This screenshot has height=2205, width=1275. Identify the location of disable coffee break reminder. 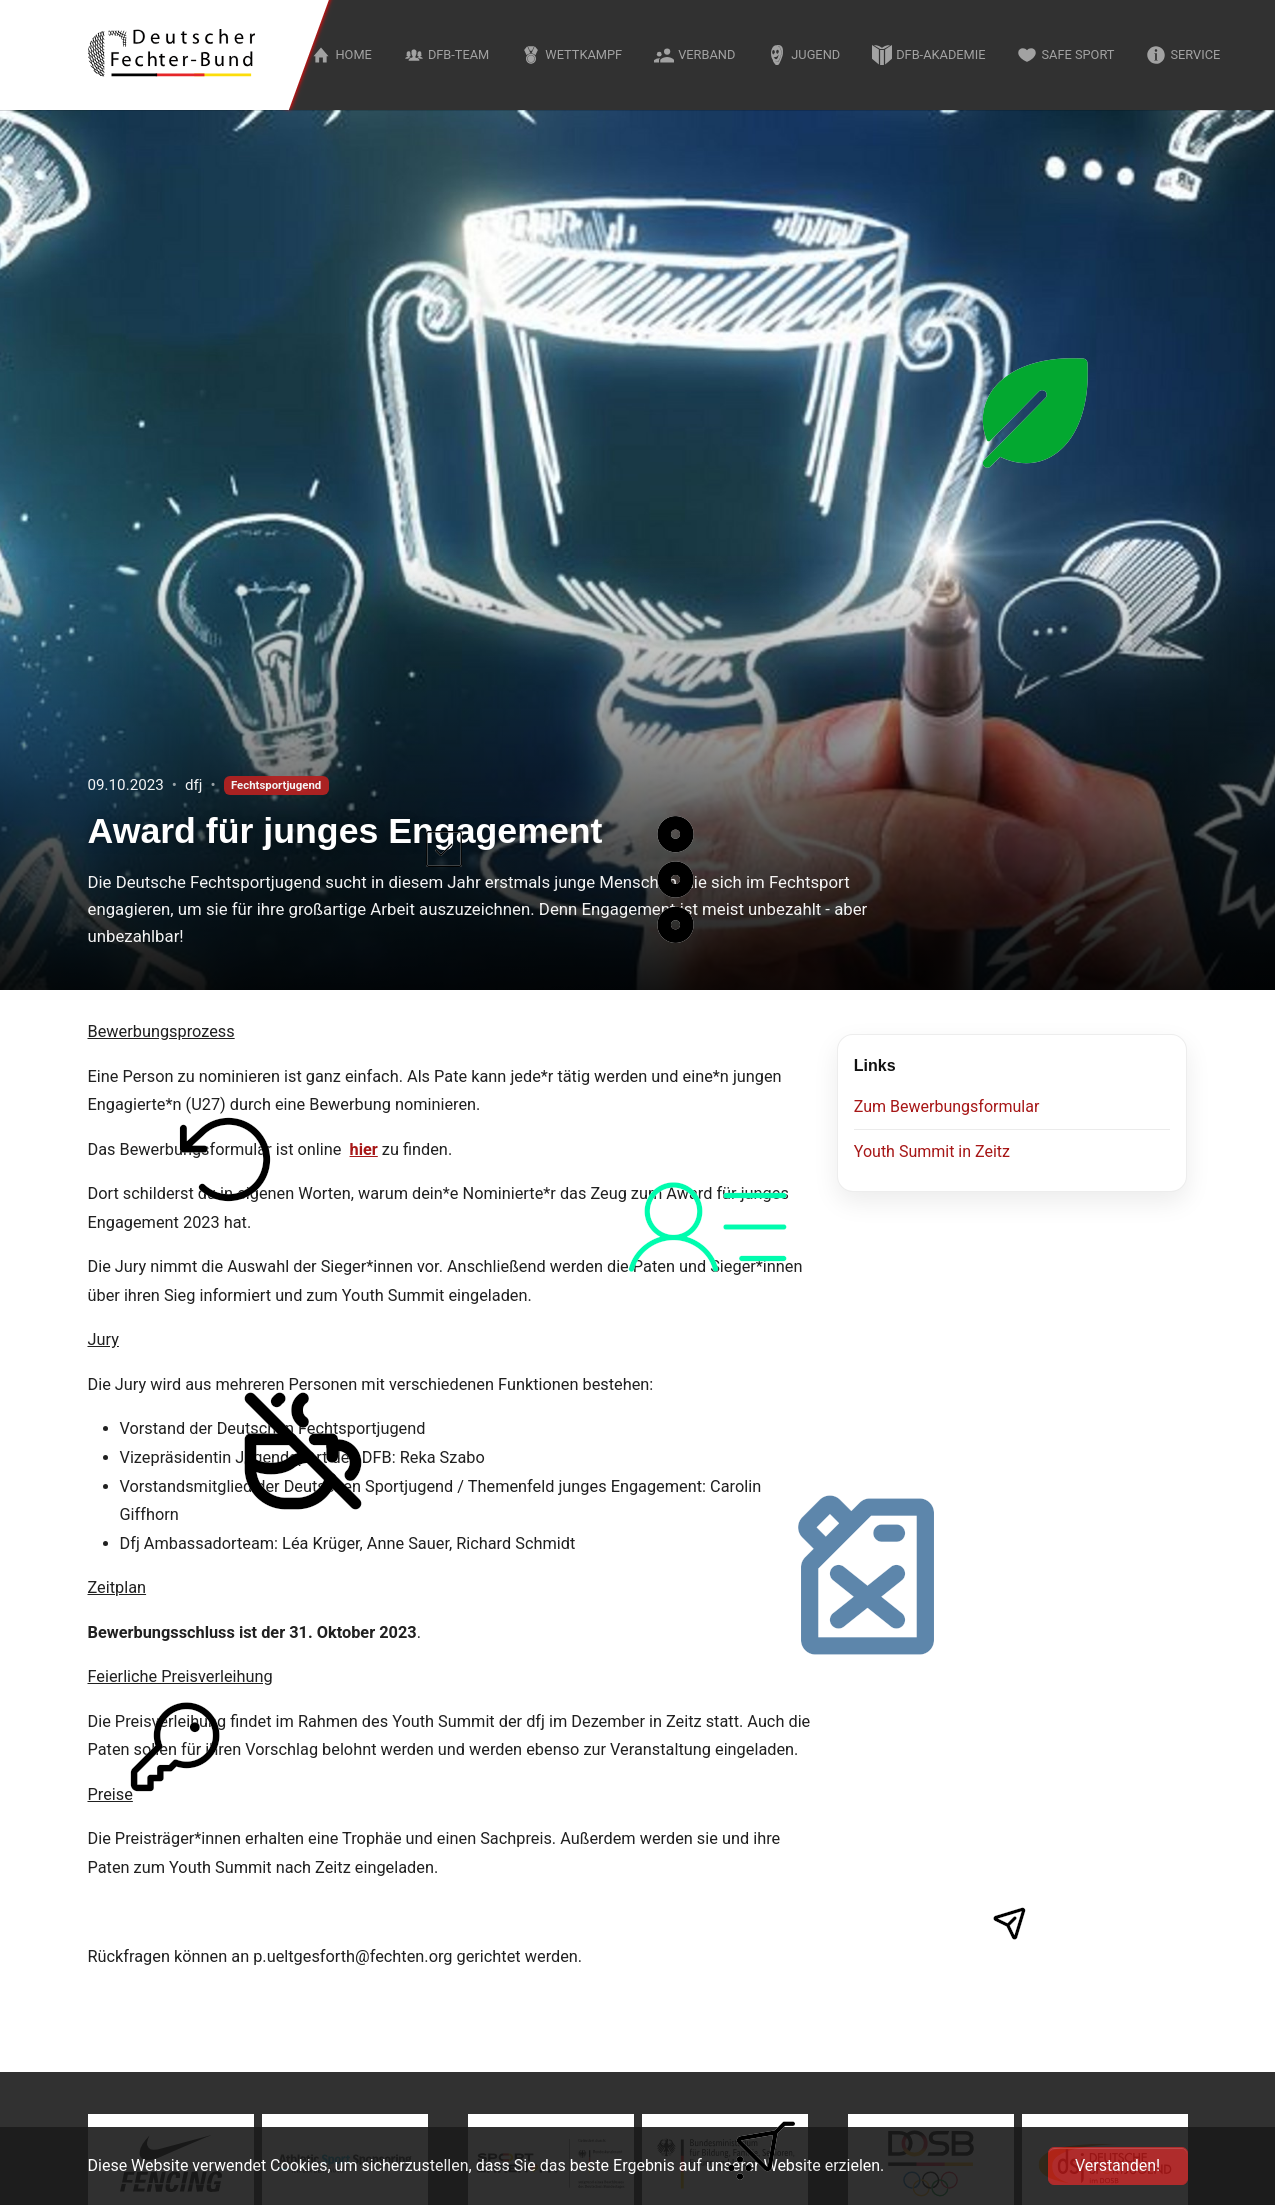
(303, 1451).